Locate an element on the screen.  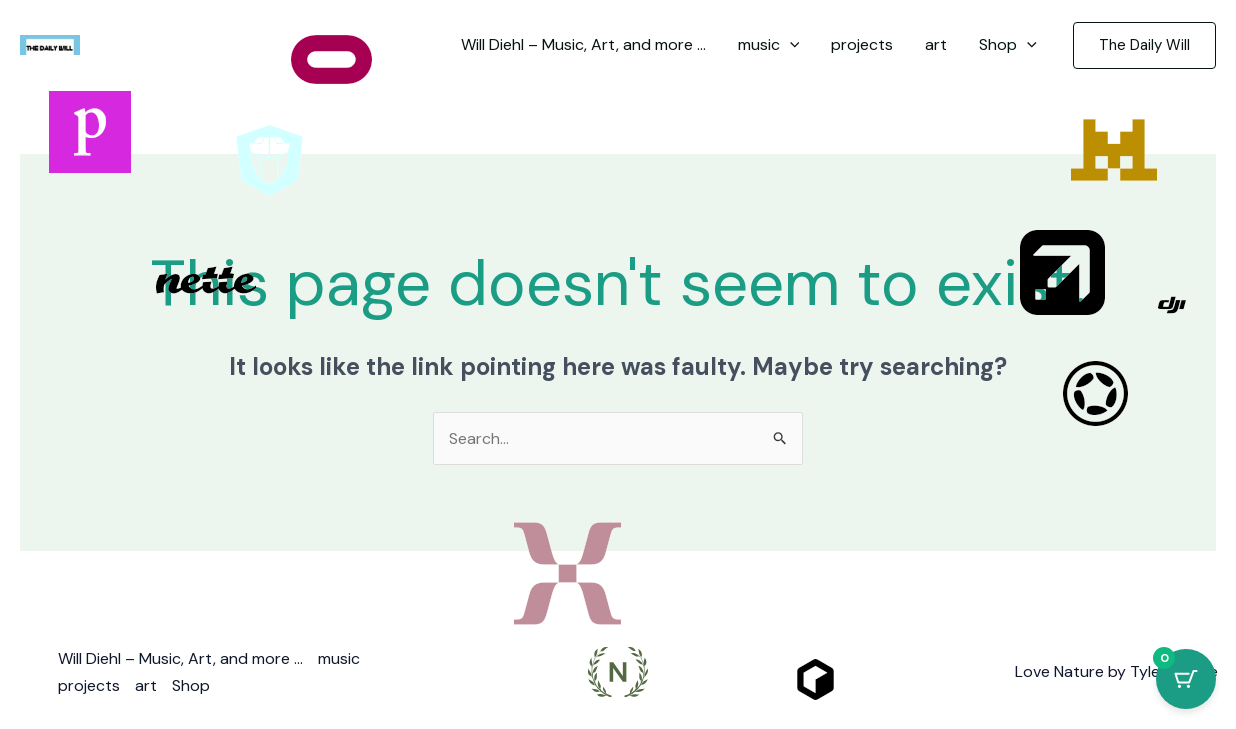
open the Expedia travel booking app is located at coordinates (1062, 272).